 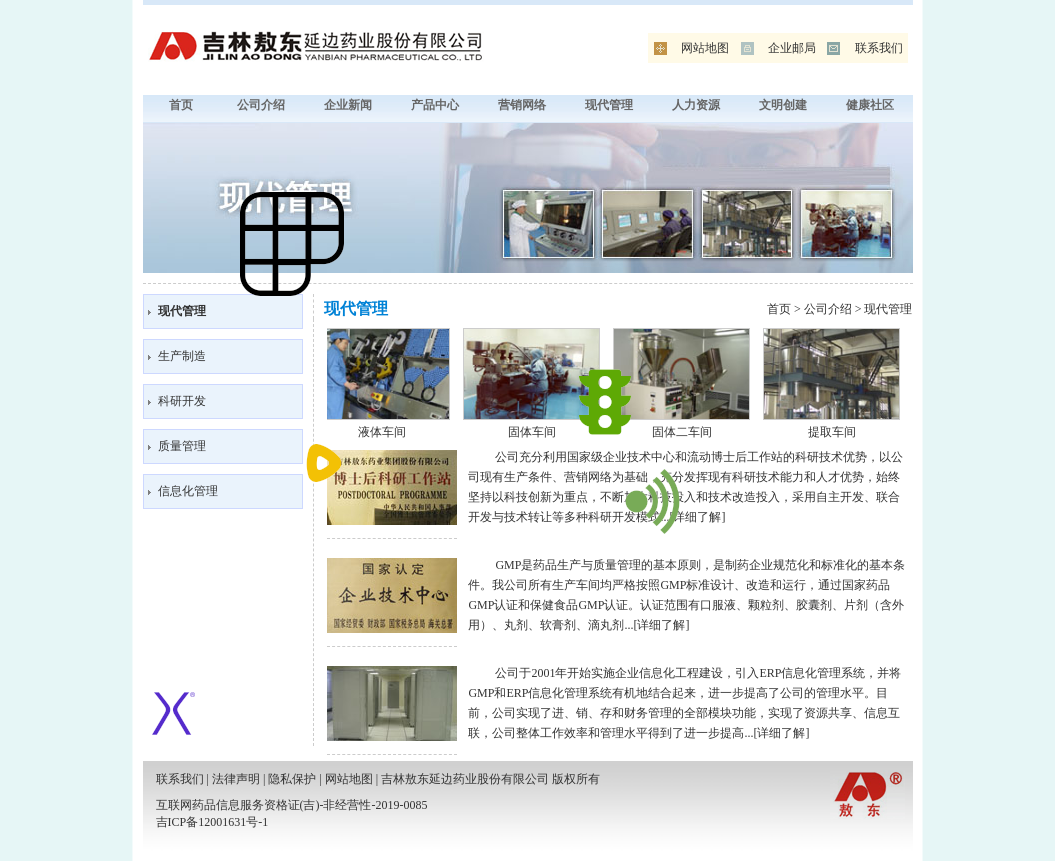 What do you see at coordinates (292, 244) in the screenshot?
I see `open Polywork profile` at bounding box center [292, 244].